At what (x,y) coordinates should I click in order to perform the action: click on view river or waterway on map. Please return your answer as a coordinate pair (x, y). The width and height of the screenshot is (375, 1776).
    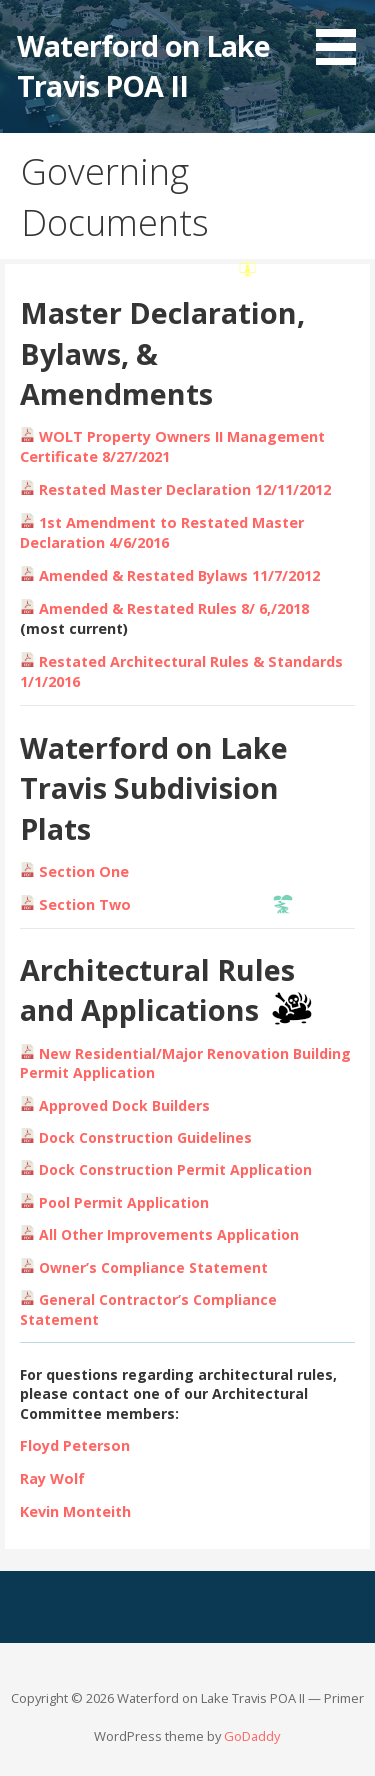
    Looking at the image, I should click on (283, 904).